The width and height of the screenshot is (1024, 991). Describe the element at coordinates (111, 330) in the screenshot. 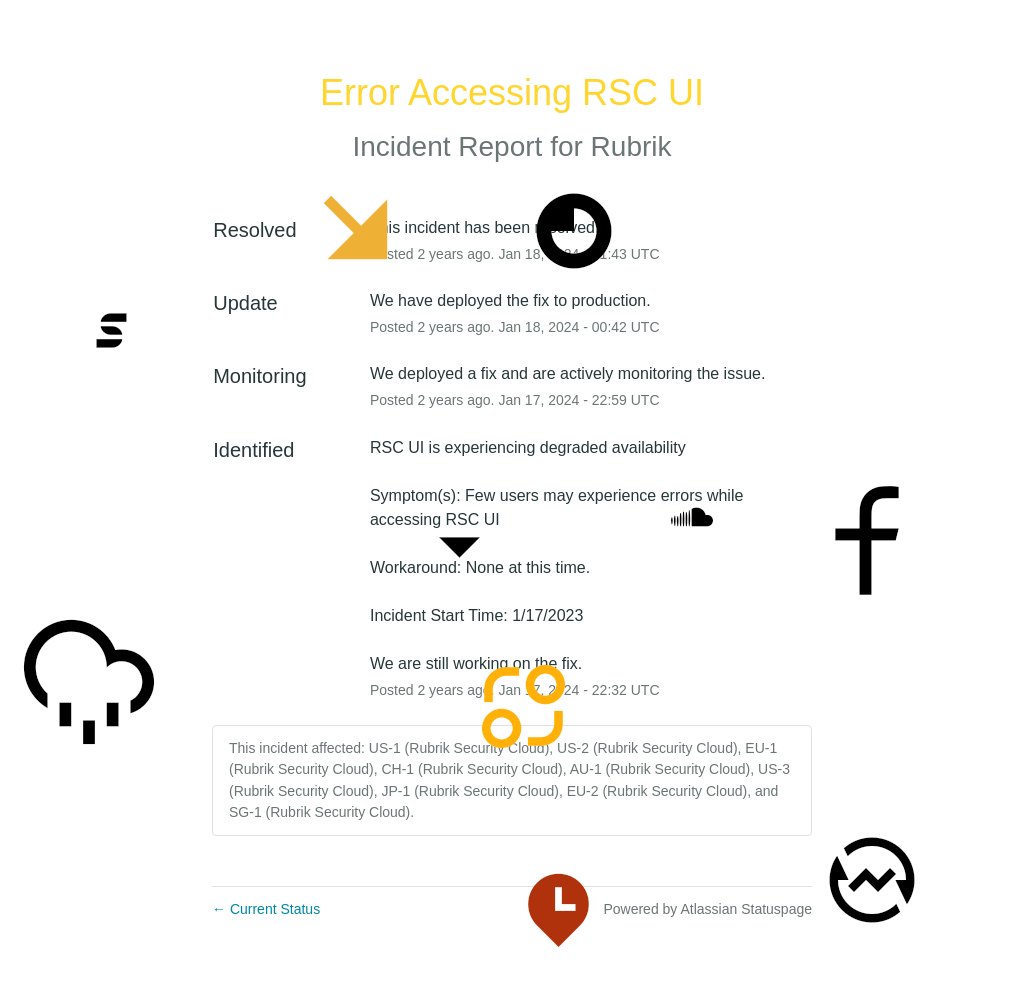

I see `sitrox brand logo` at that location.